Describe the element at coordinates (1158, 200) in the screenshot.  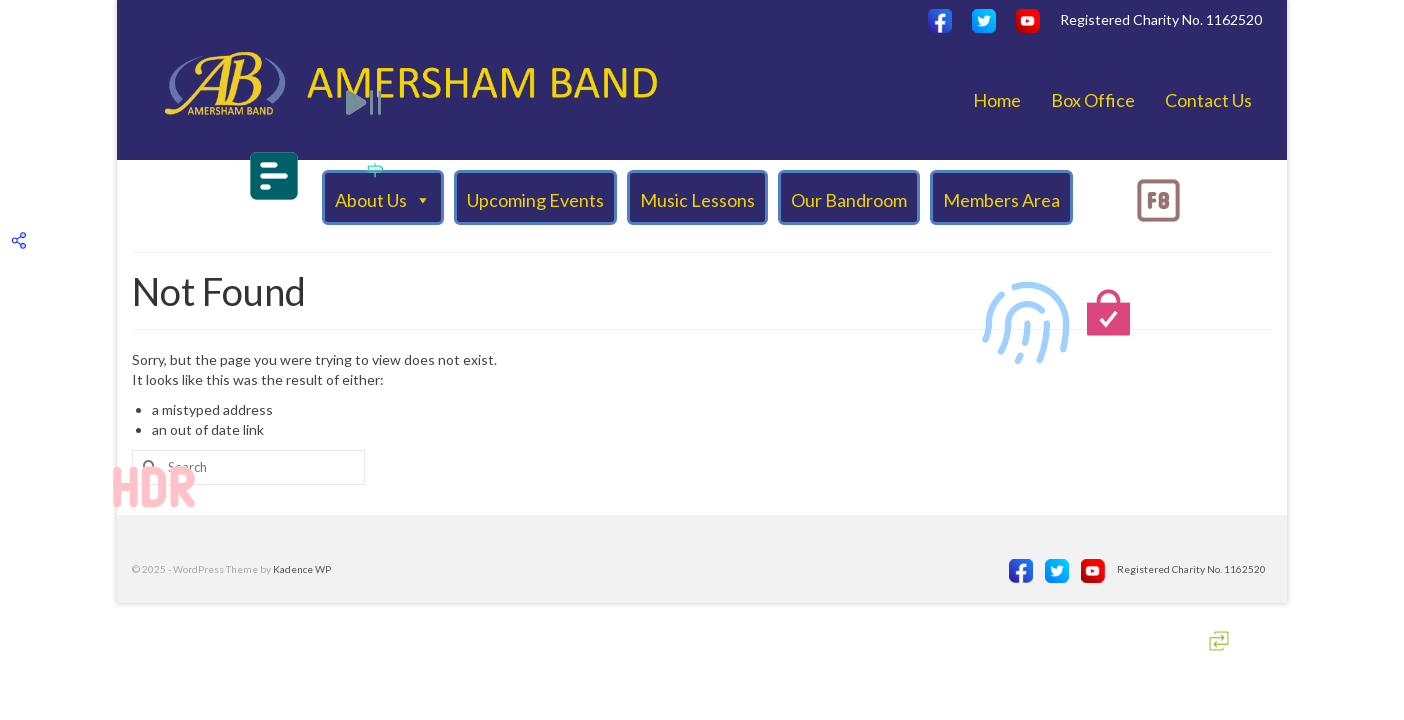
I see `select function key F8` at that location.